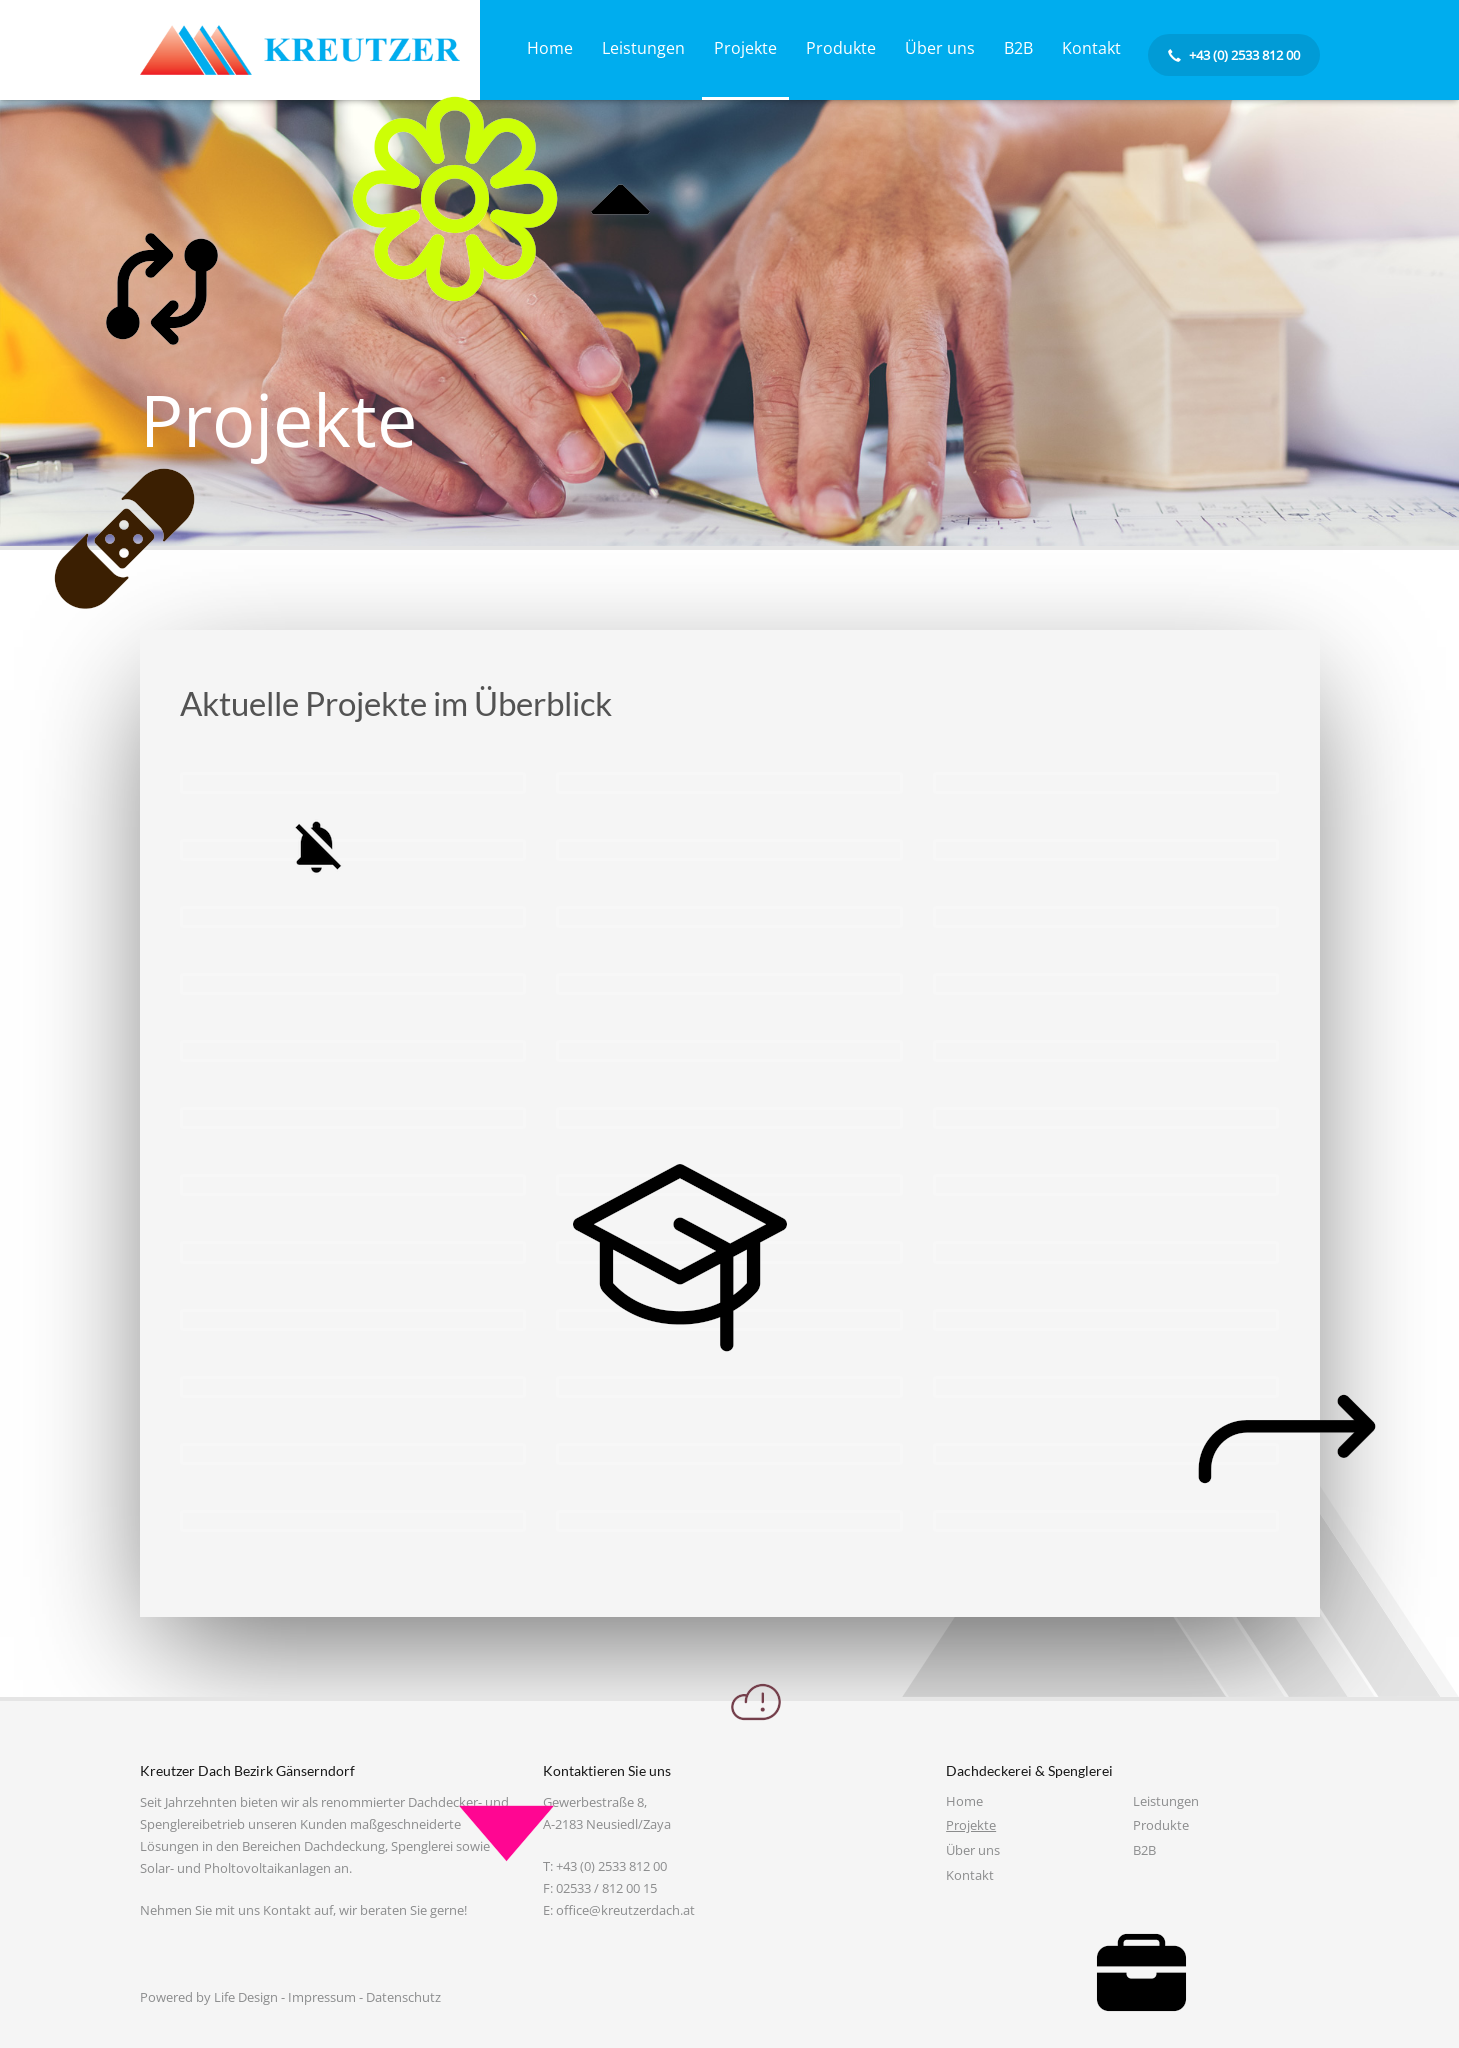  I want to click on access first aid or medical help, so click(124, 539).